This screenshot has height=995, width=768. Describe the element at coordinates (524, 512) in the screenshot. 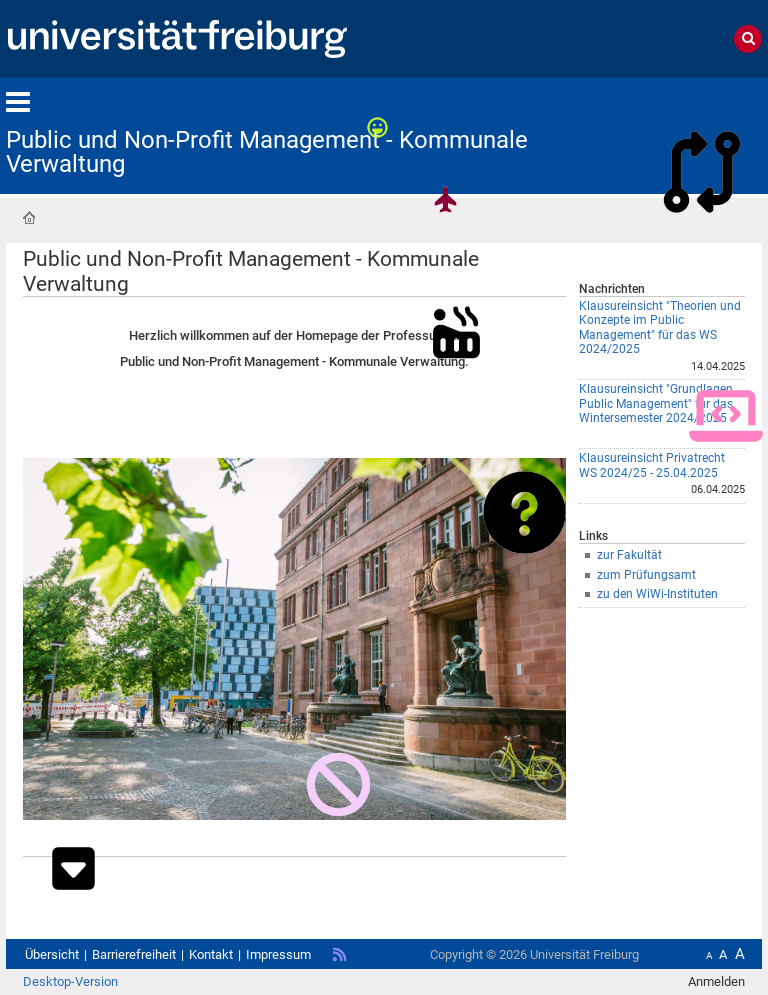

I see `access help or support information` at that location.